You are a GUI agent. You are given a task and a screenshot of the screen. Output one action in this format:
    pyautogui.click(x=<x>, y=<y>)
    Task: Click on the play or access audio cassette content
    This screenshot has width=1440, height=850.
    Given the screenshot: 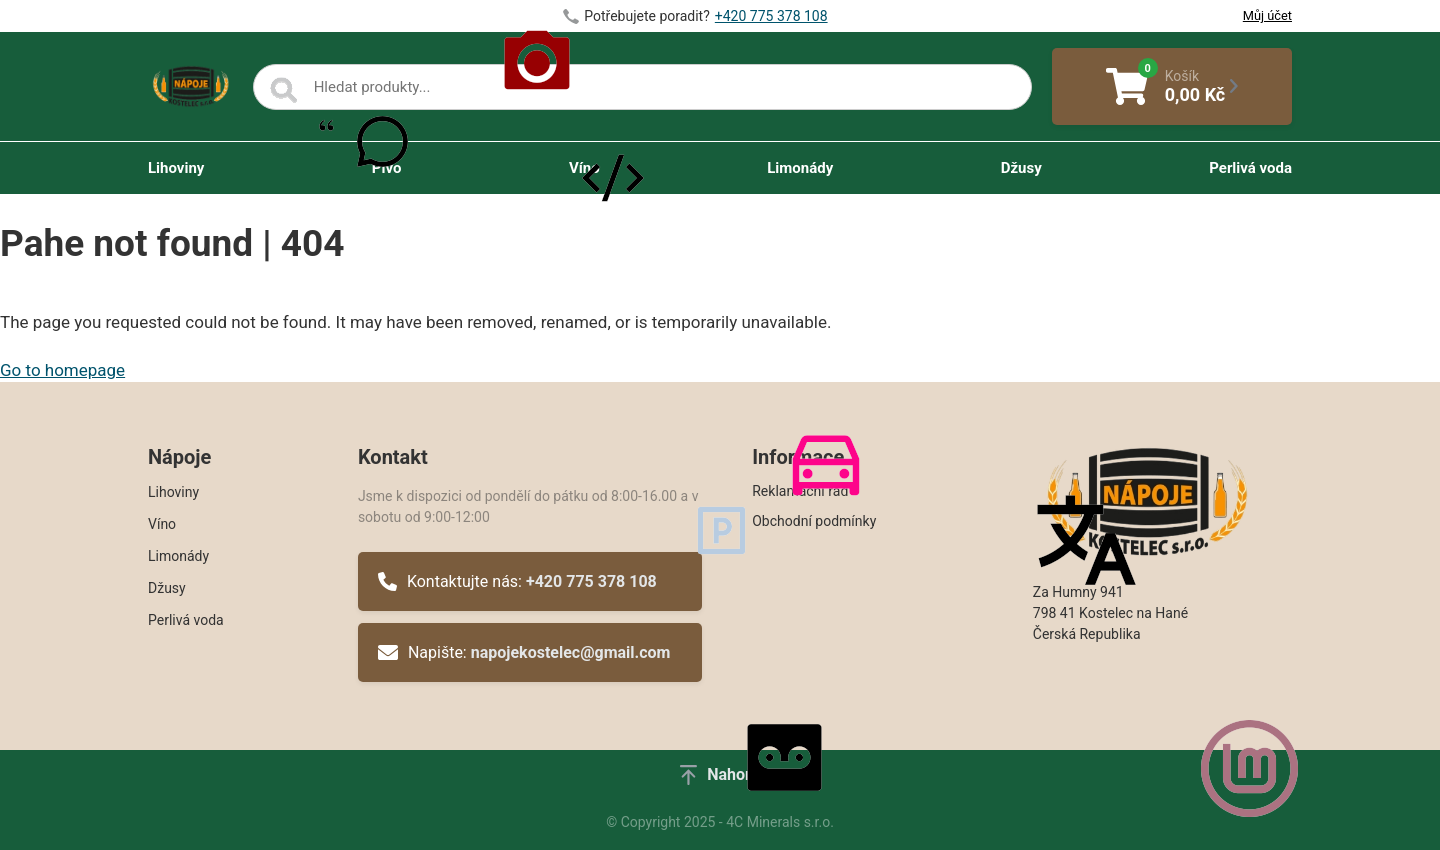 What is the action you would take?
    pyautogui.click(x=784, y=757)
    